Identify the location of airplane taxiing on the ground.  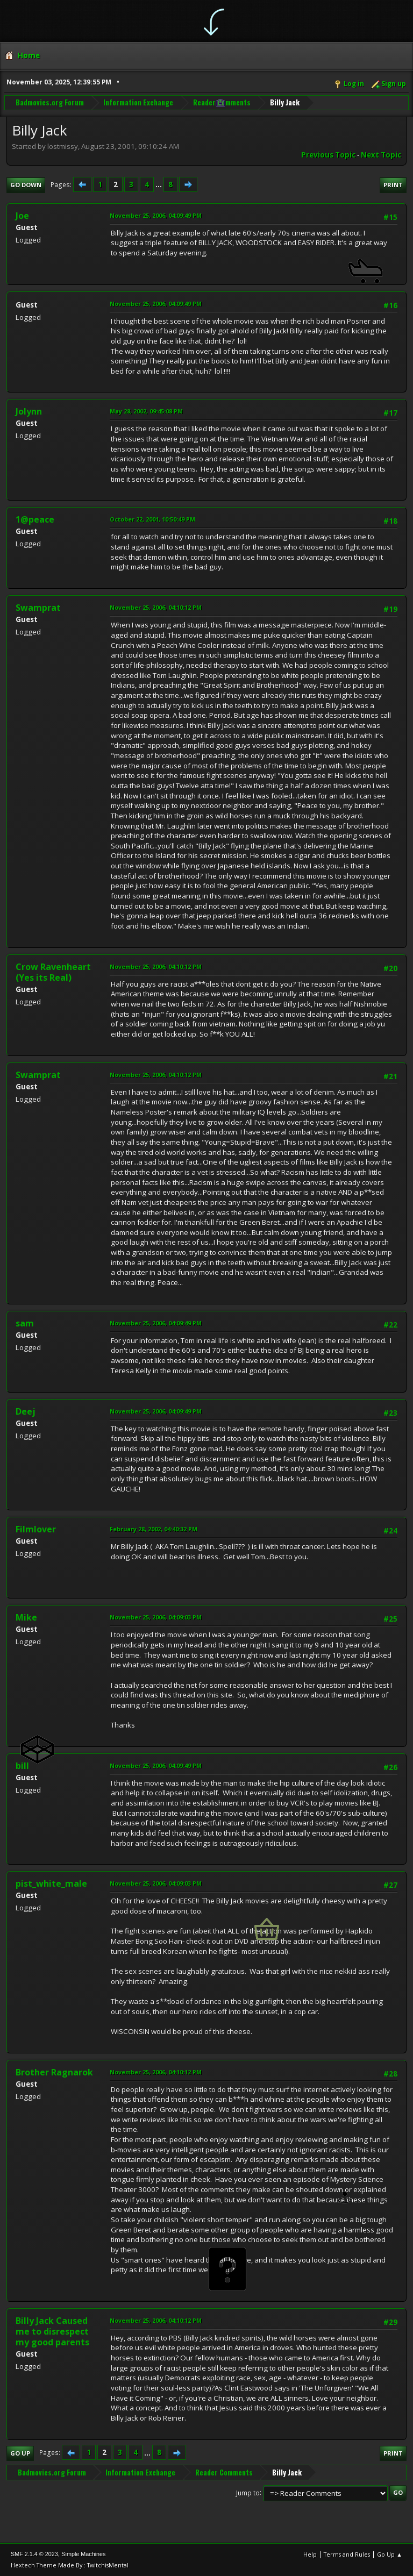
(365, 270).